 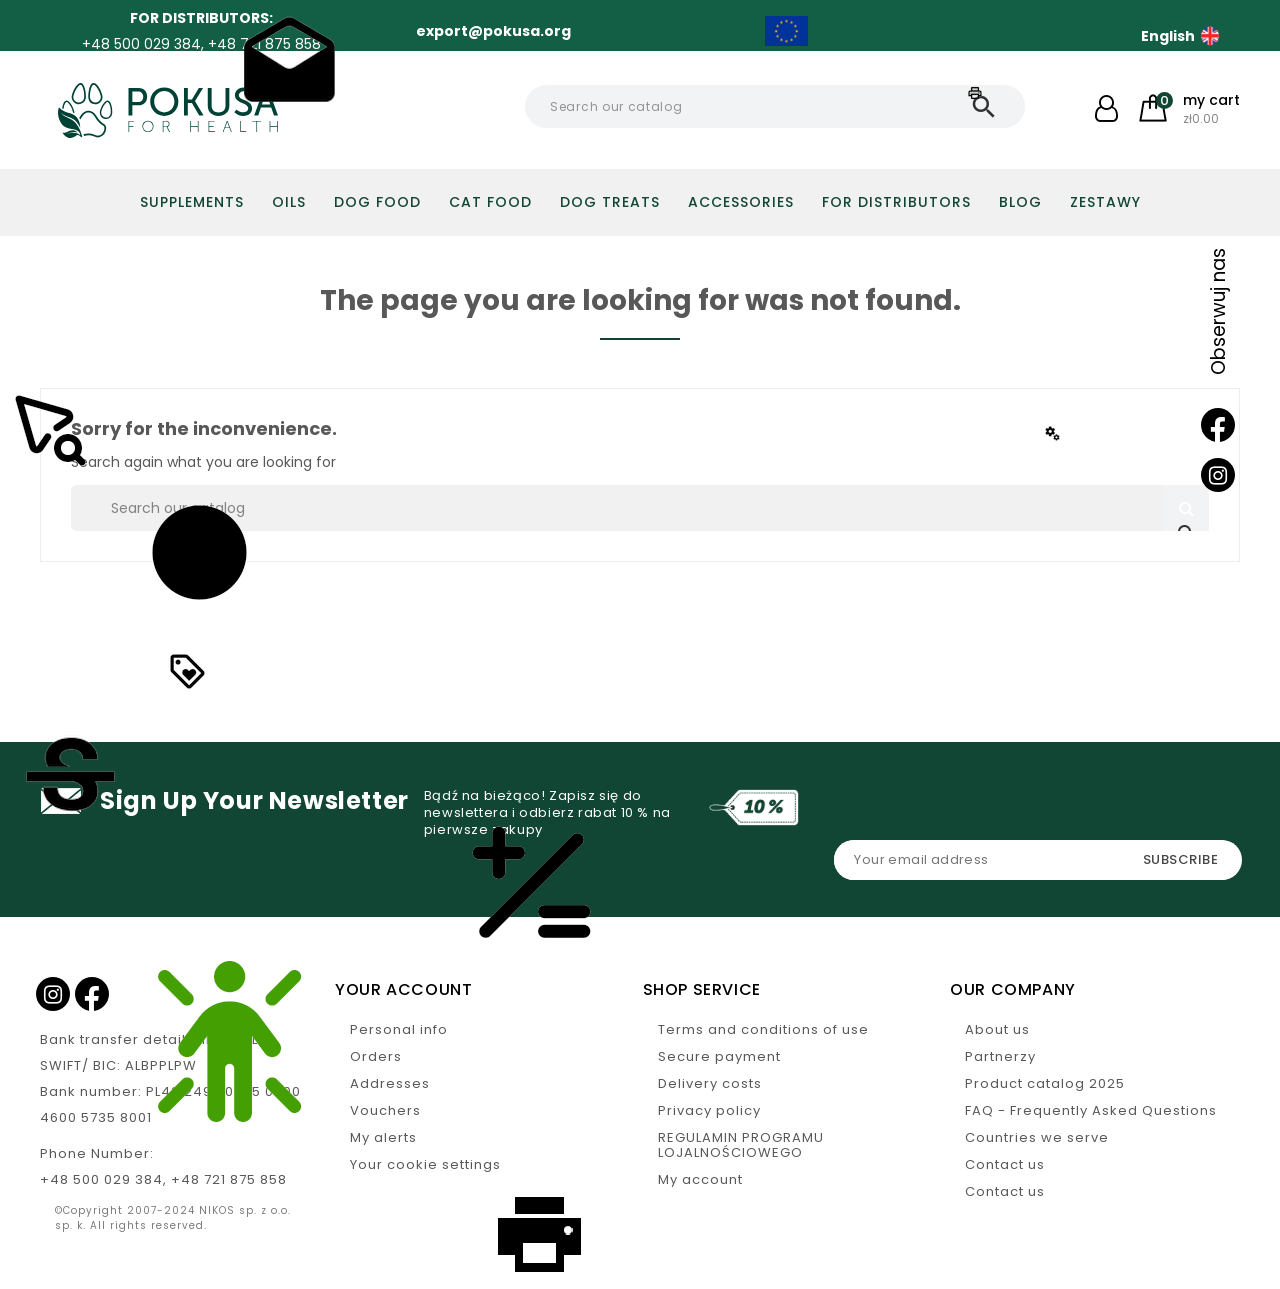 What do you see at coordinates (47, 427) in the screenshot?
I see `search for cursor or pointer settings` at bounding box center [47, 427].